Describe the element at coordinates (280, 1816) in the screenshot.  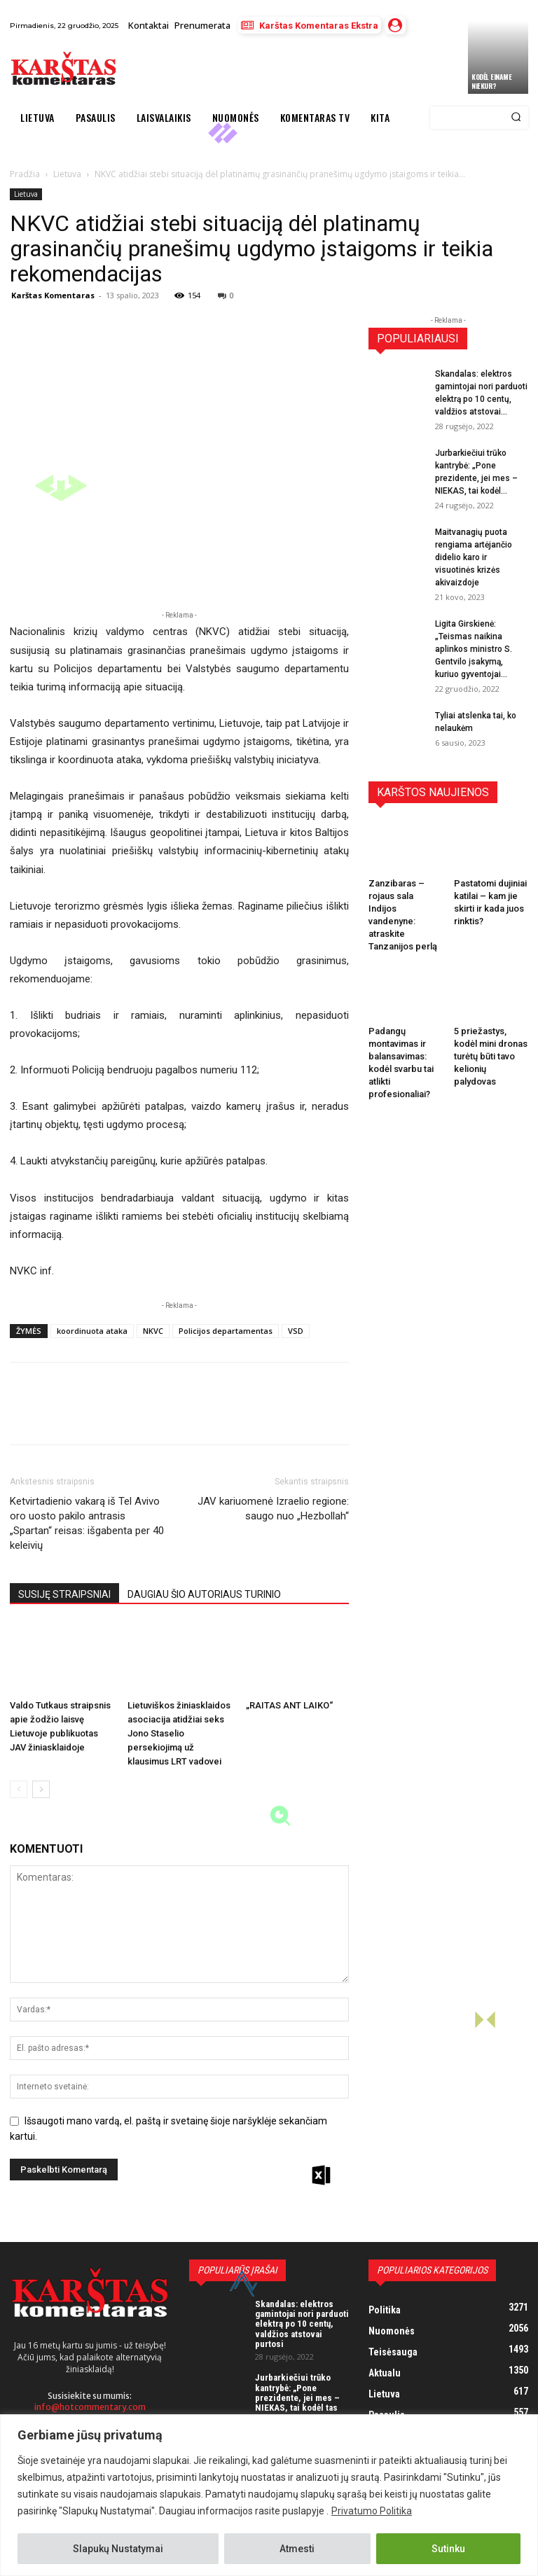
I see `search with visual recognition` at that location.